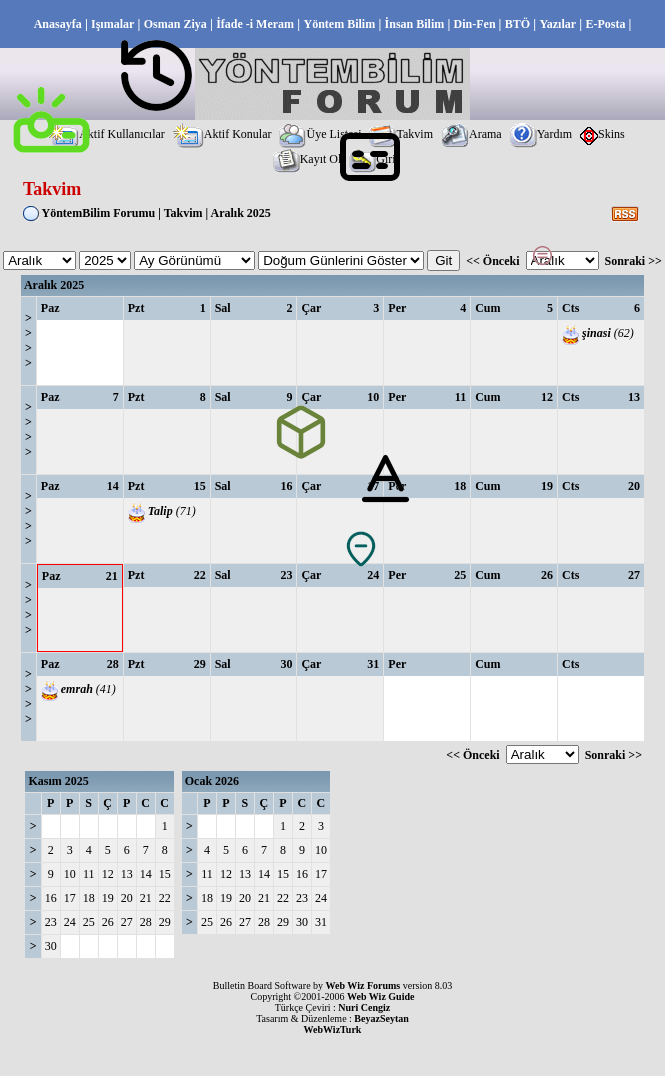  Describe the element at coordinates (301, 432) in the screenshot. I see `view package or shipment details` at that location.